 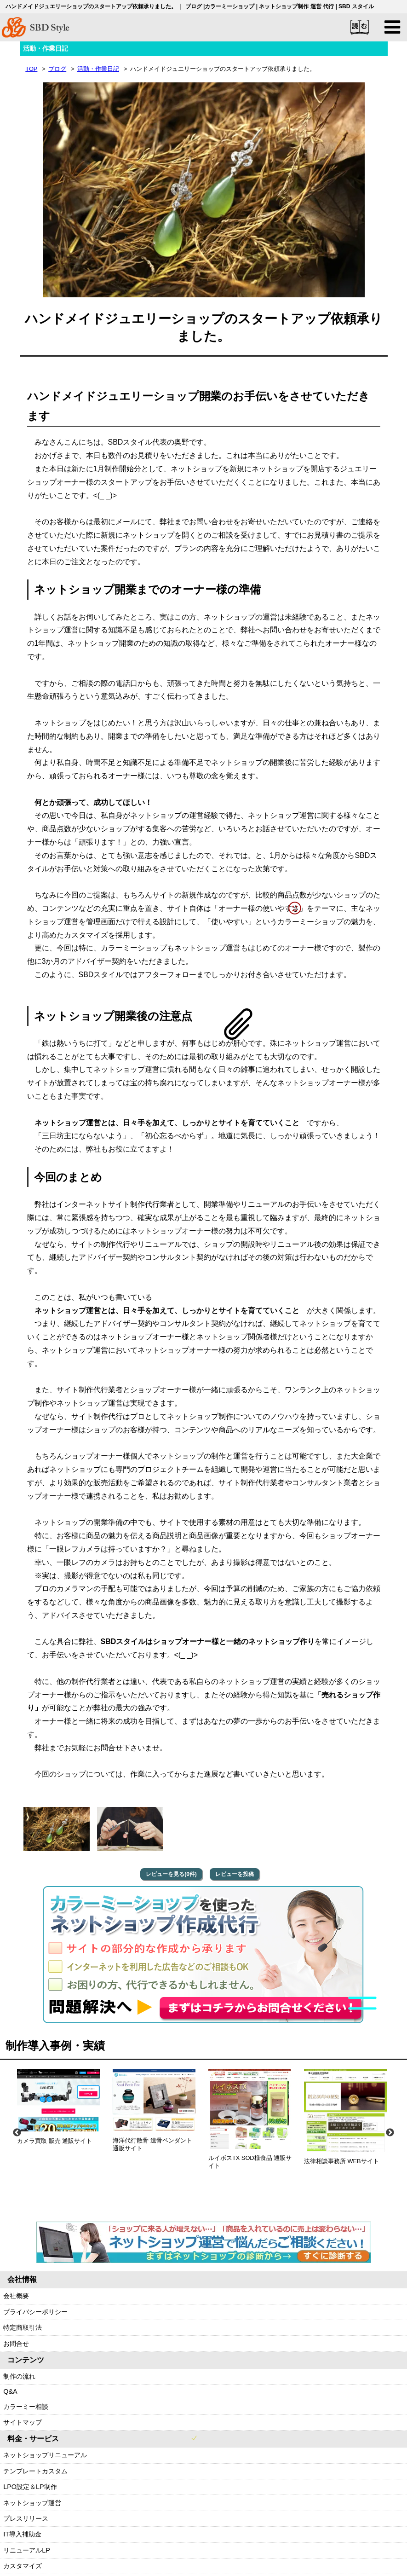 What do you see at coordinates (194, 2438) in the screenshot?
I see `confirm or submit an action` at bounding box center [194, 2438].